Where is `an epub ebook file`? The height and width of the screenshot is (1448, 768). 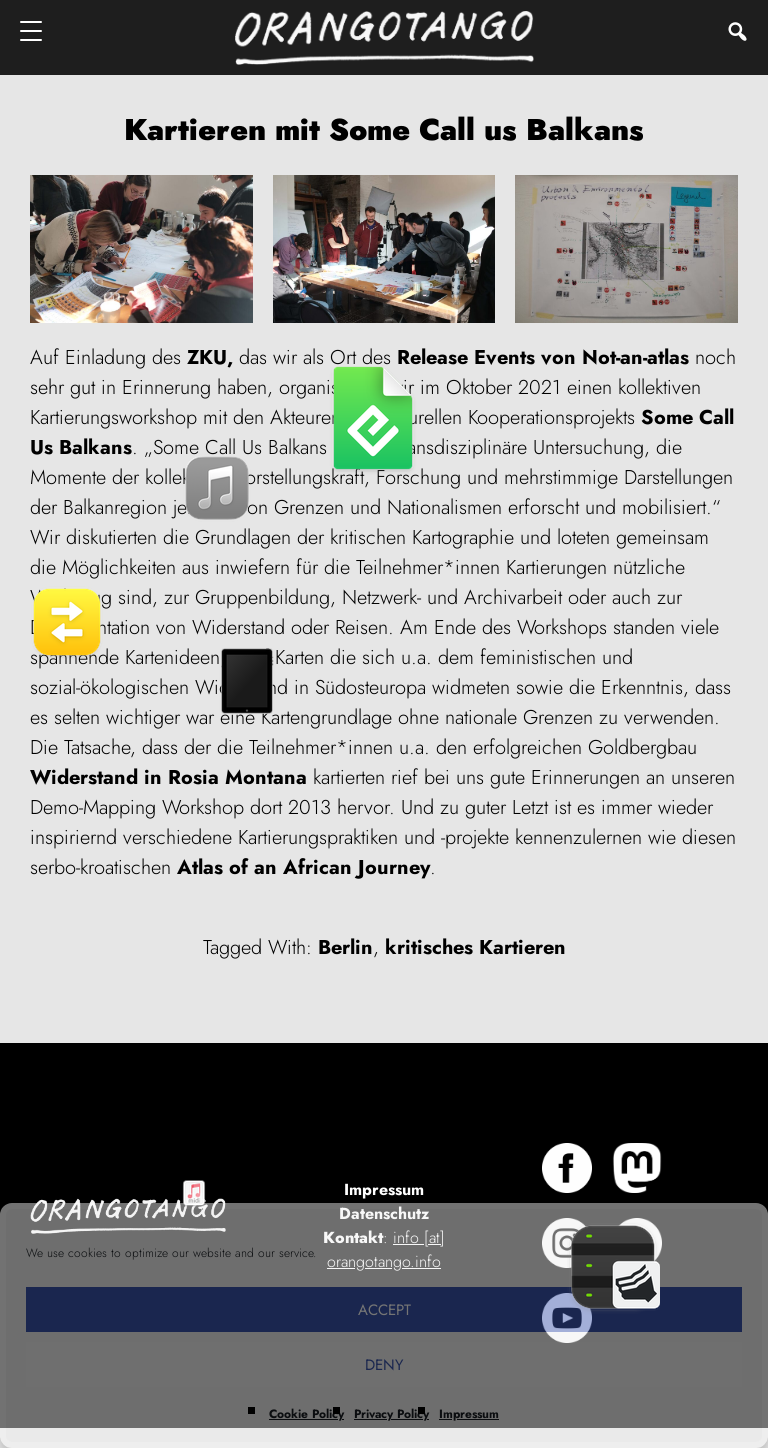
an epub ebook file is located at coordinates (373, 420).